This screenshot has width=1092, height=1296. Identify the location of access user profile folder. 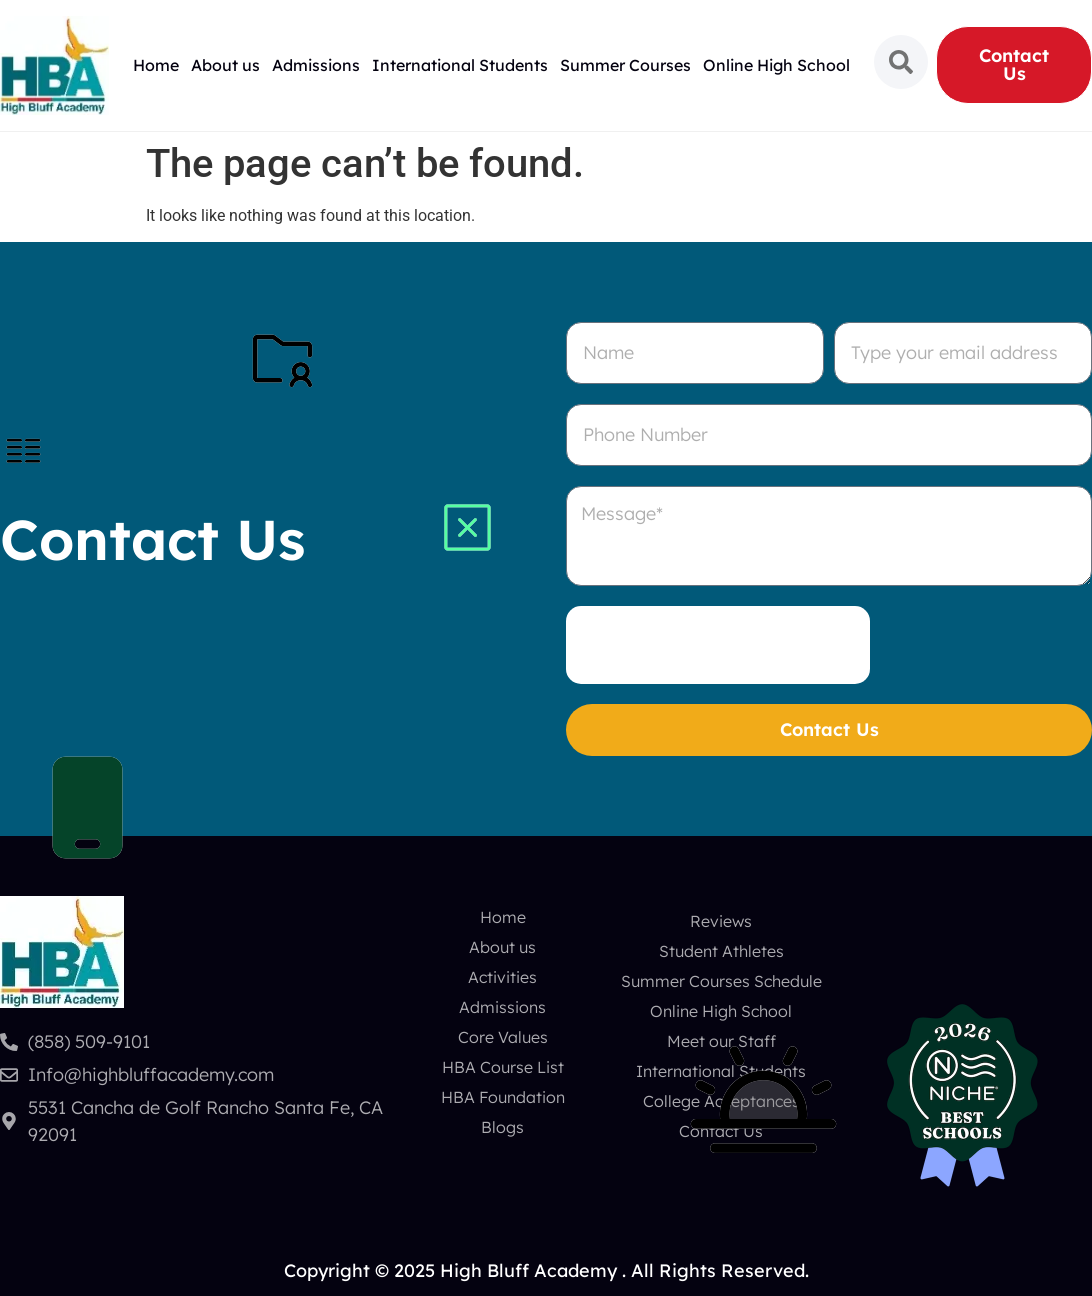
(282, 357).